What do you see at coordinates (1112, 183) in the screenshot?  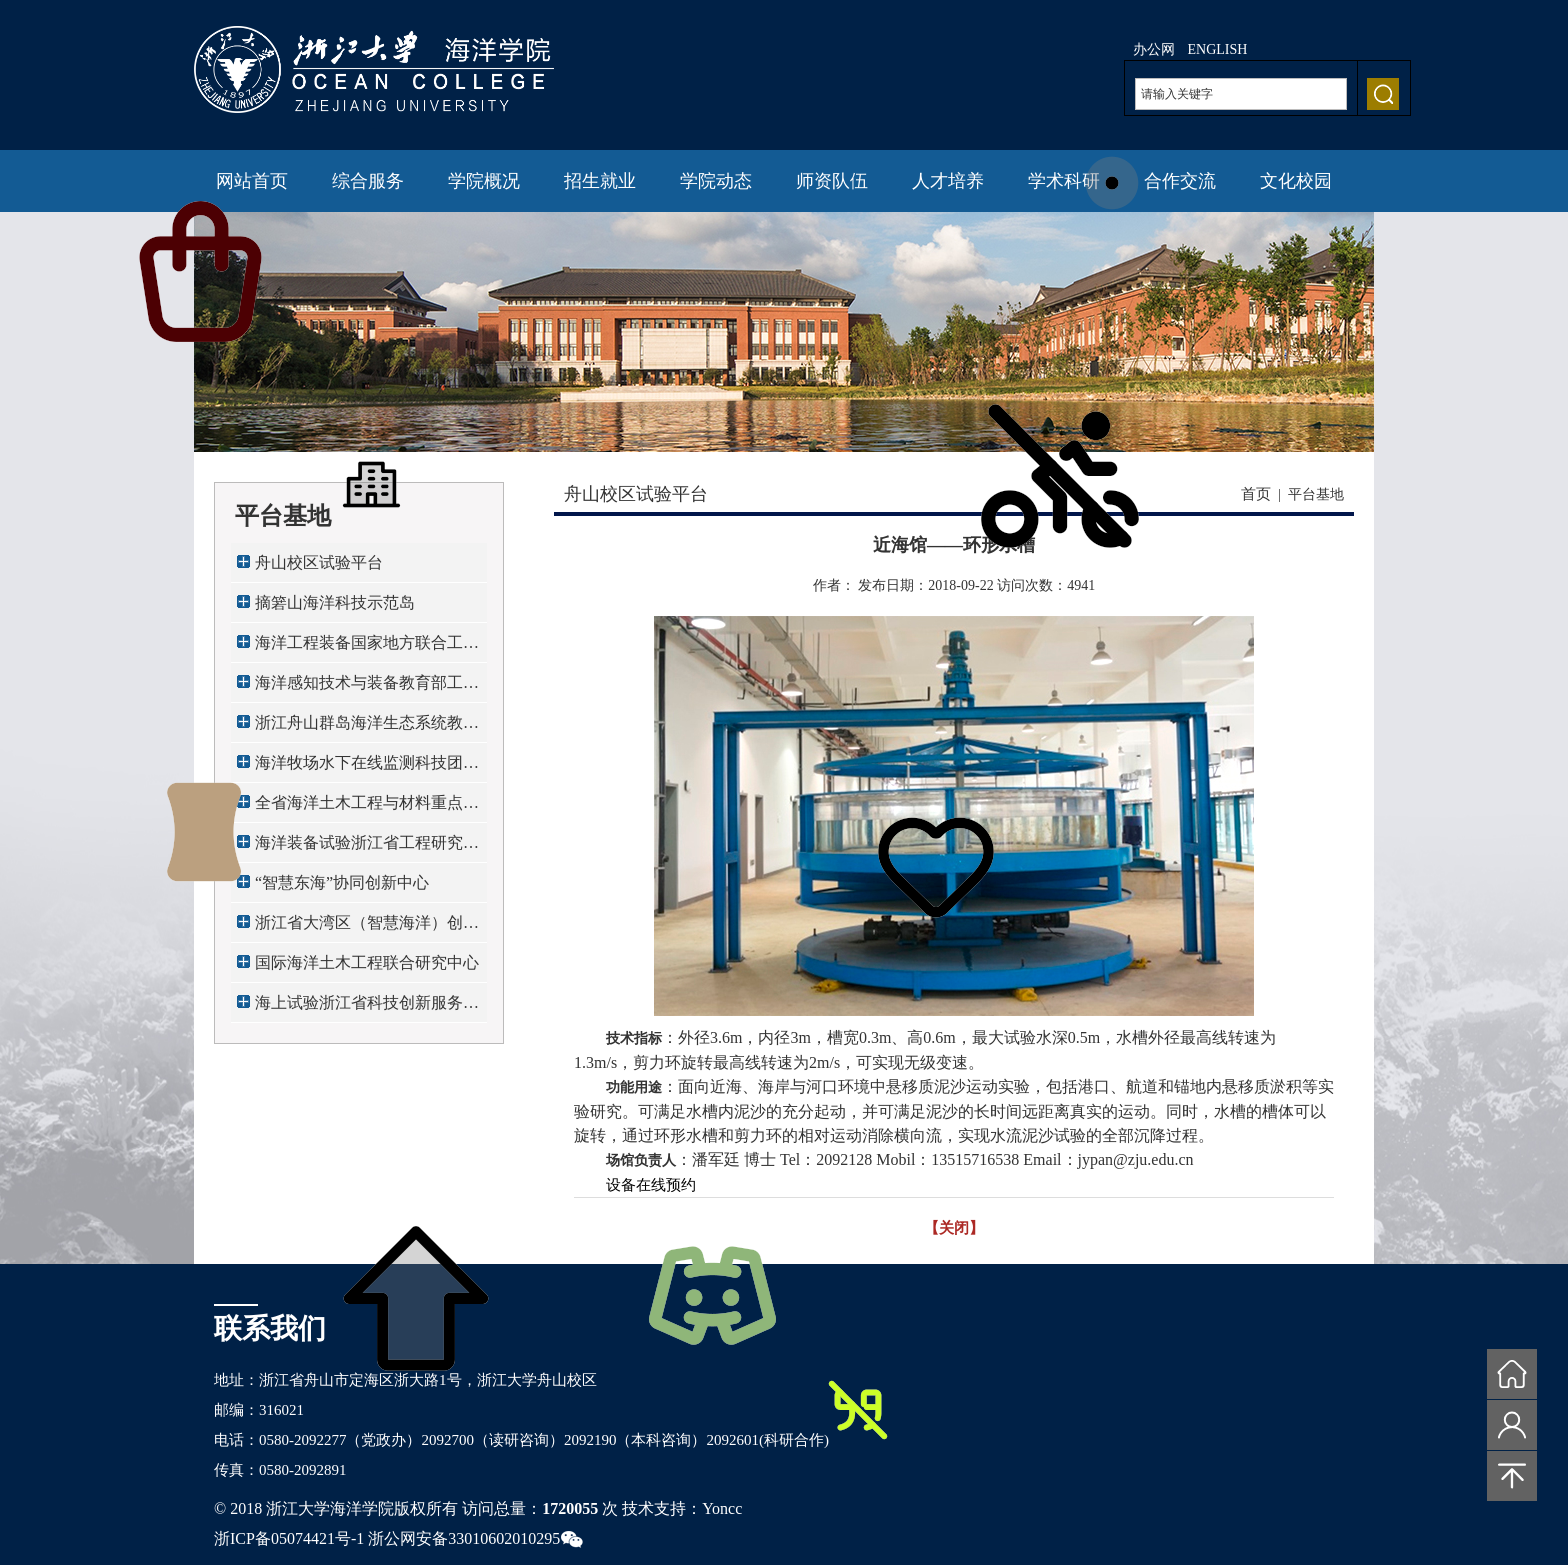 I see `indicates an unread notification or new item` at bounding box center [1112, 183].